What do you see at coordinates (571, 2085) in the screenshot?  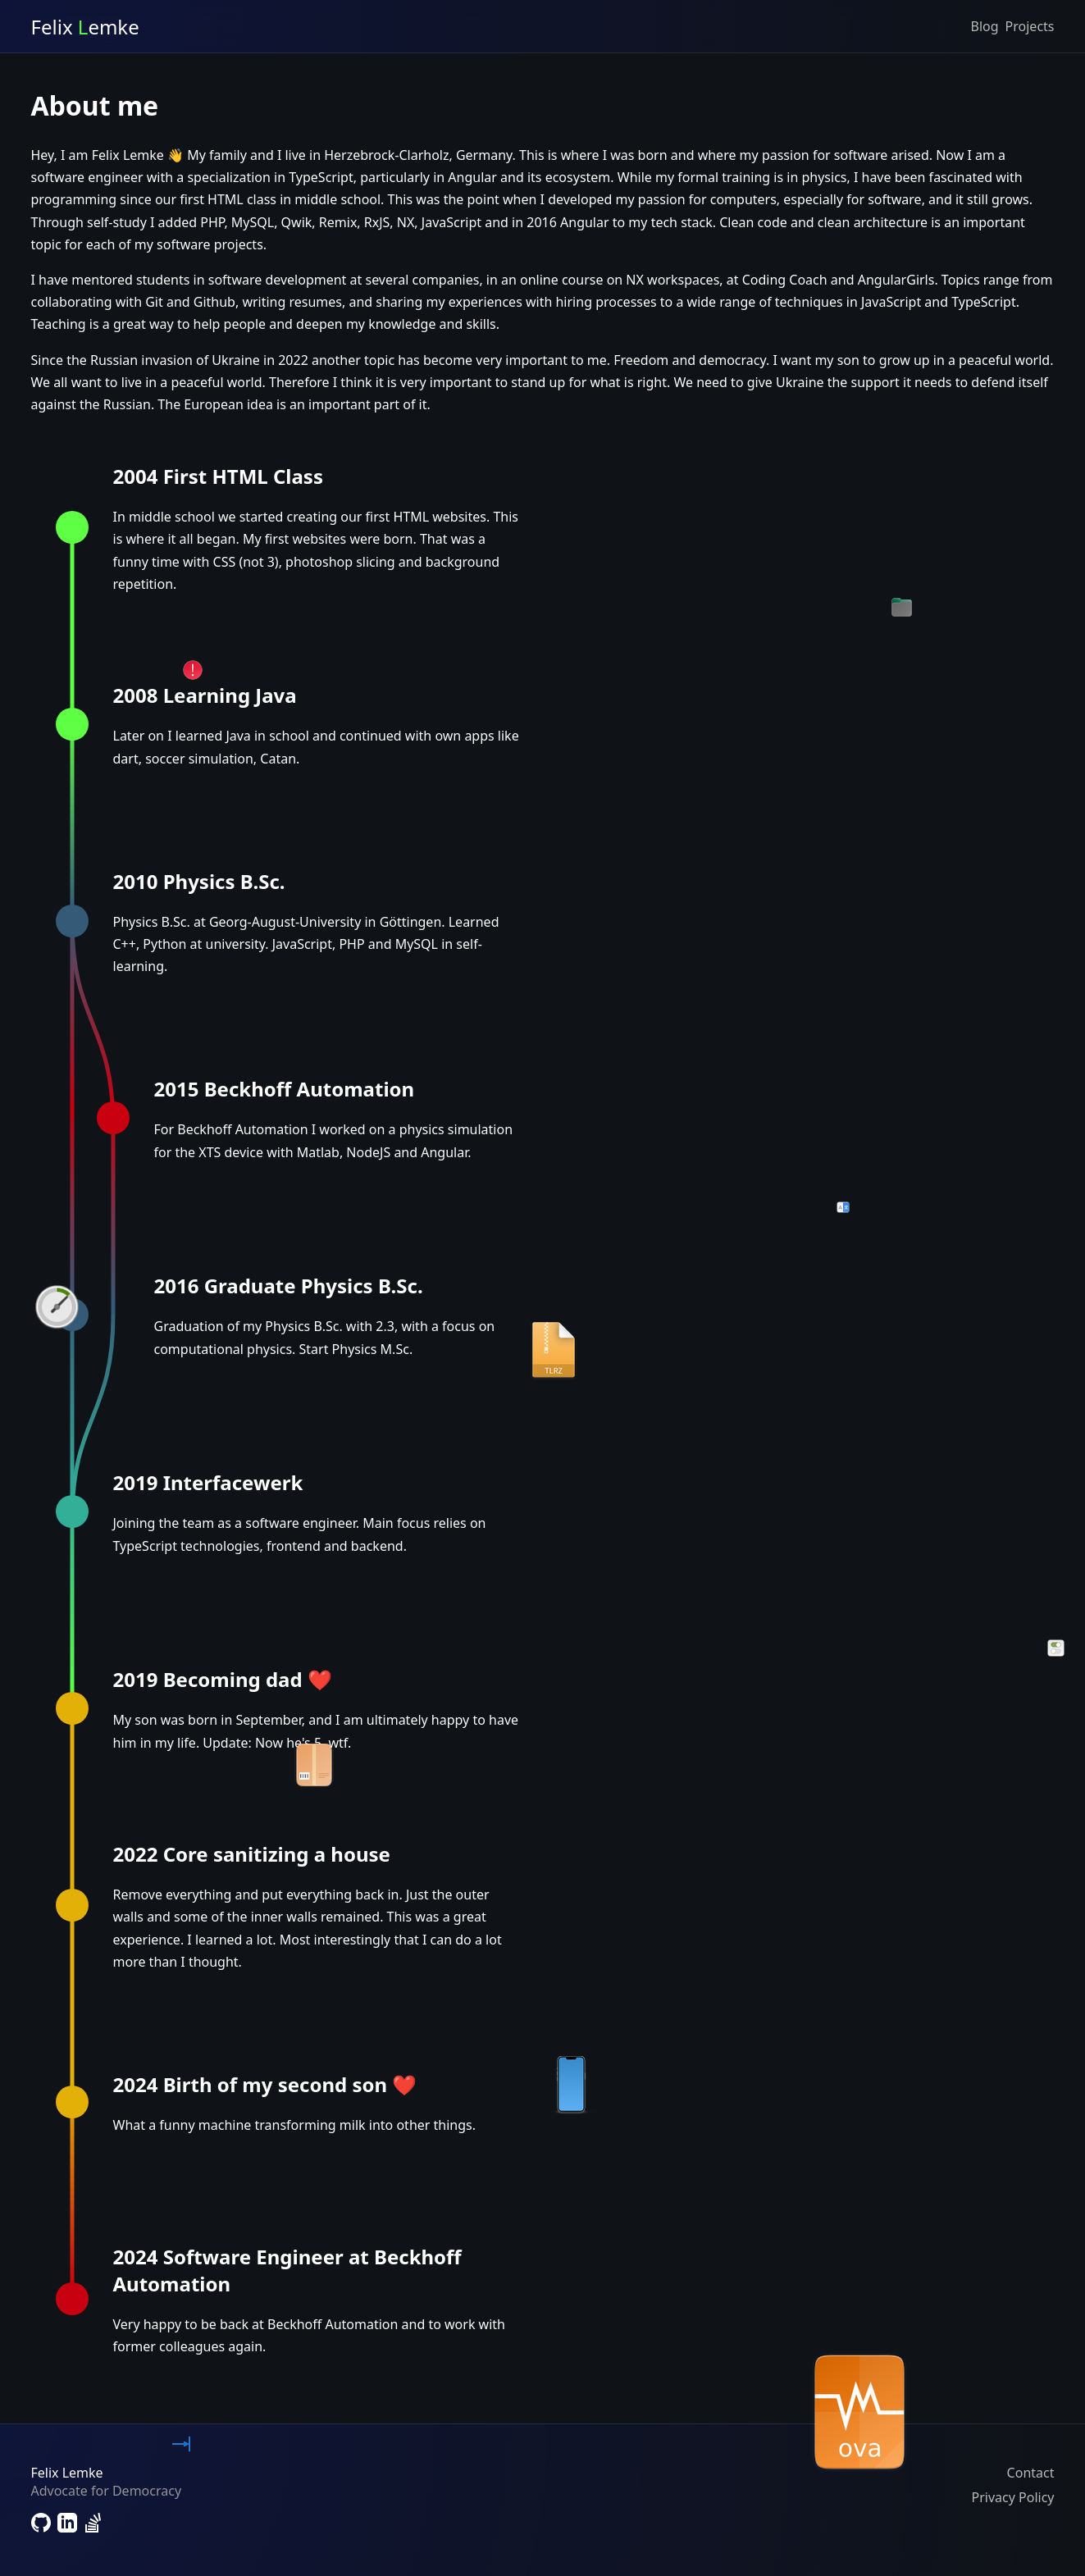 I see `iPhone 13 Pro device connected` at bounding box center [571, 2085].